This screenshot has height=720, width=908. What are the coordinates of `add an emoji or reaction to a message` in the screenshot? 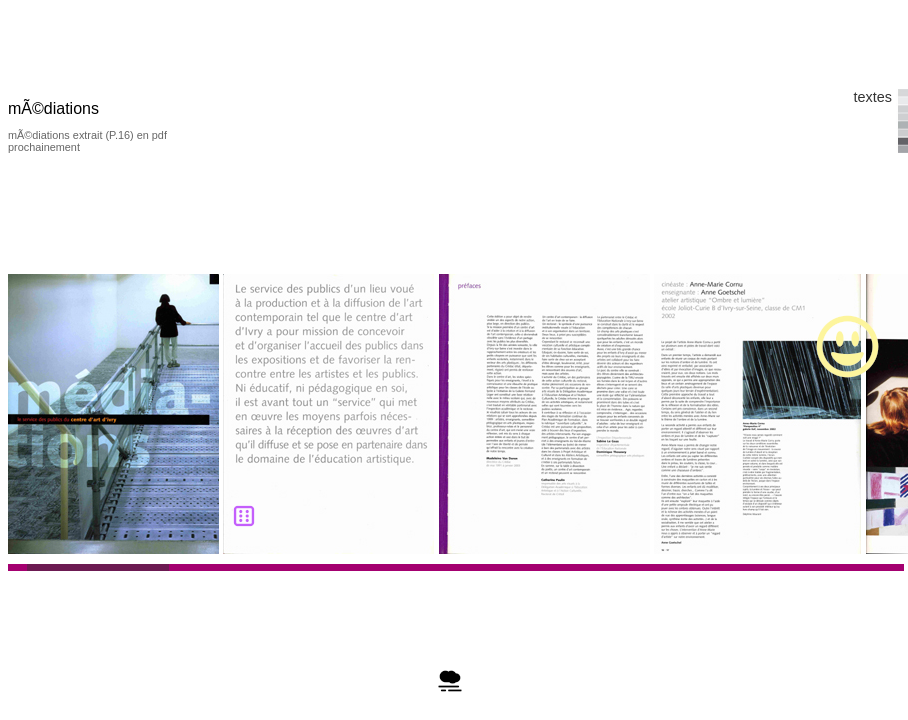 It's located at (847, 346).